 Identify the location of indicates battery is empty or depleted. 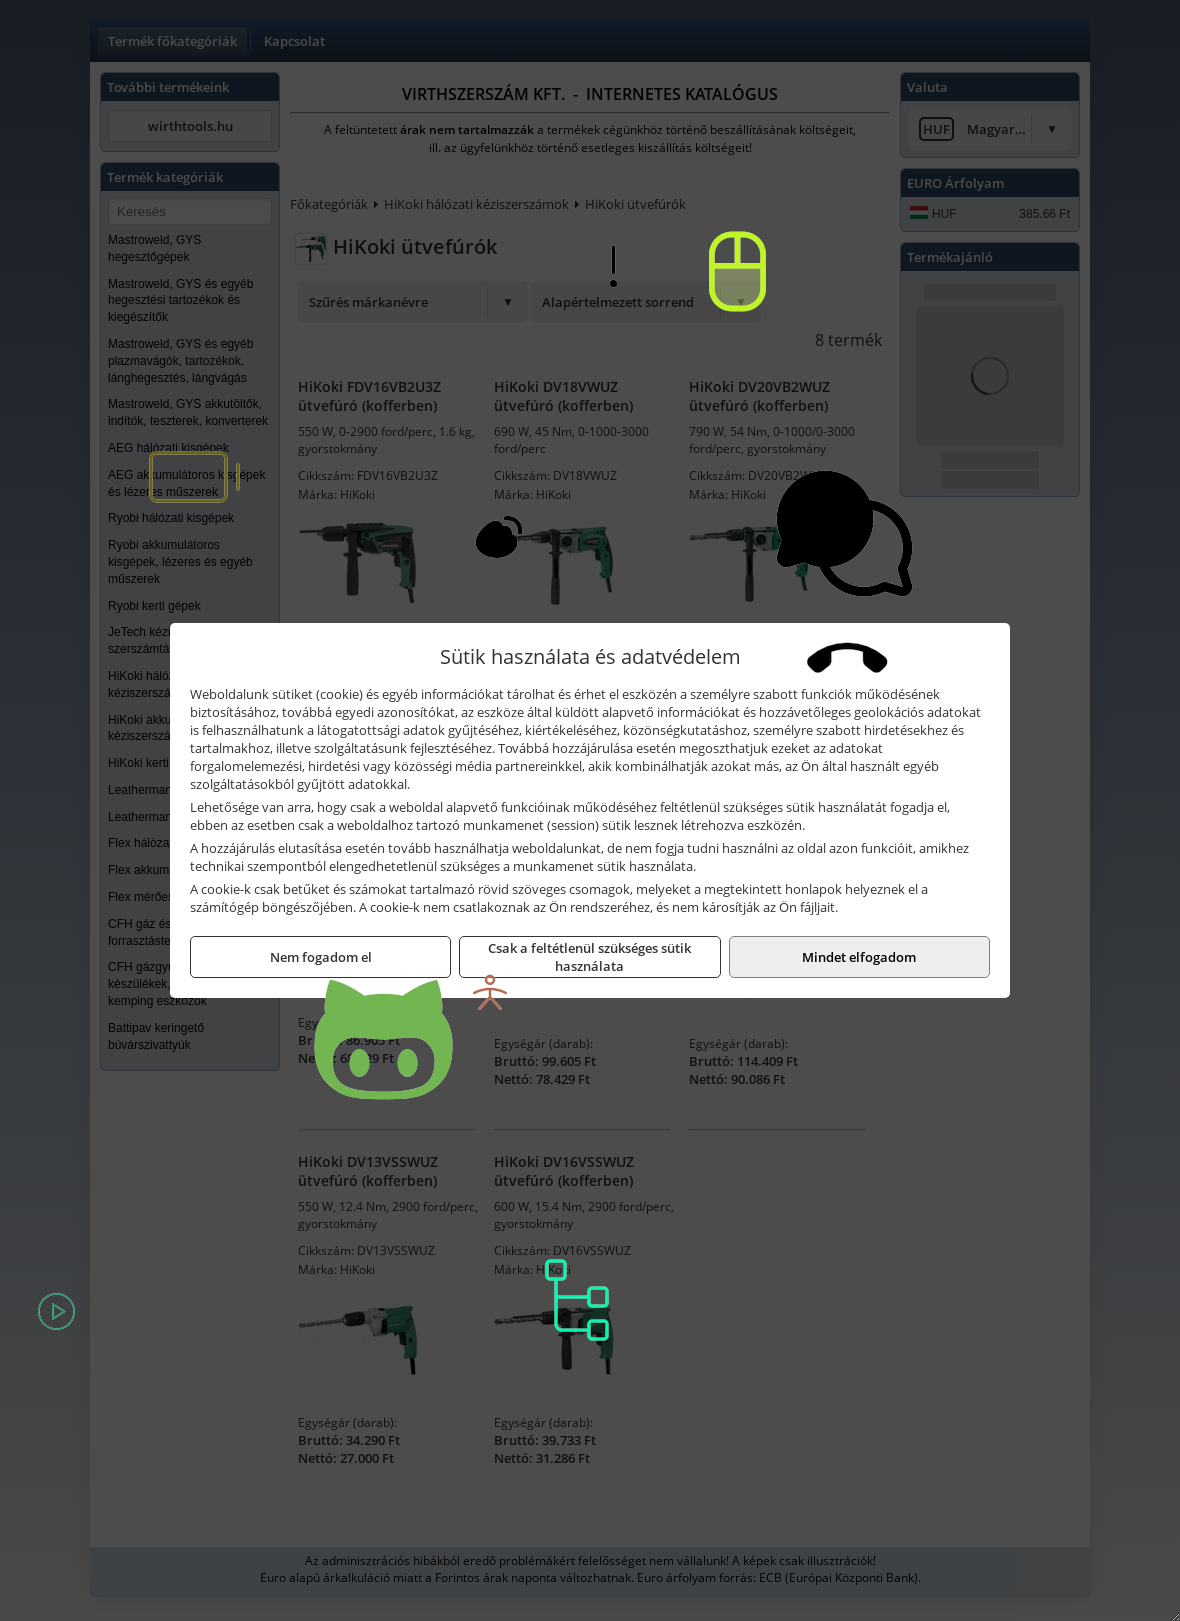
(193, 477).